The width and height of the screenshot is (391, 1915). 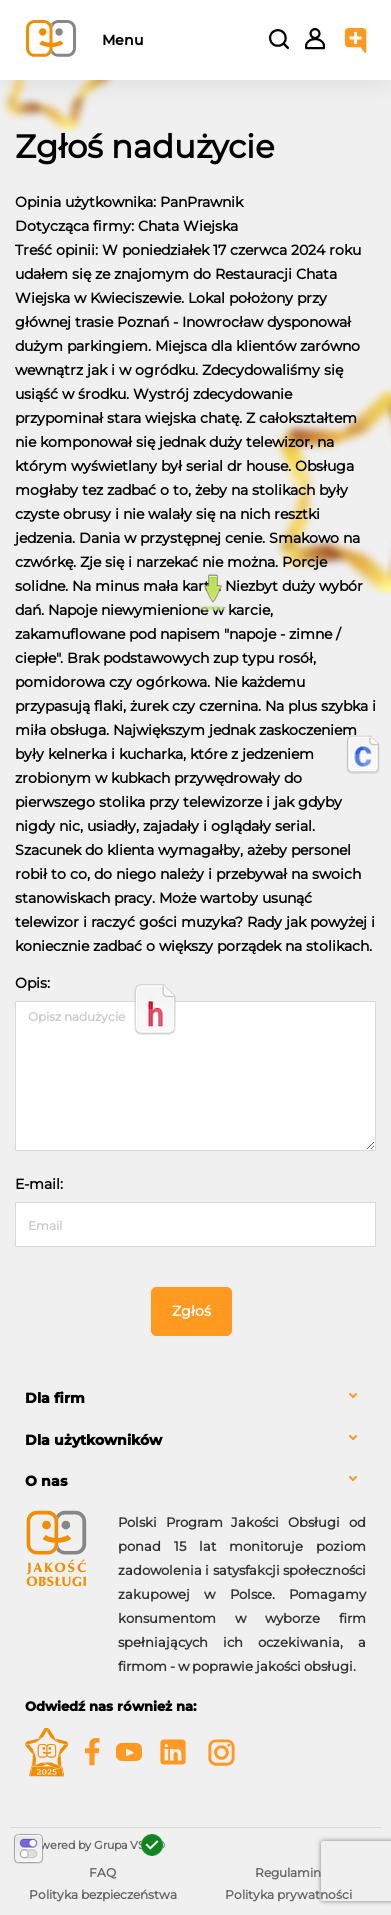 What do you see at coordinates (213, 589) in the screenshot?
I see `save the current file` at bounding box center [213, 589].